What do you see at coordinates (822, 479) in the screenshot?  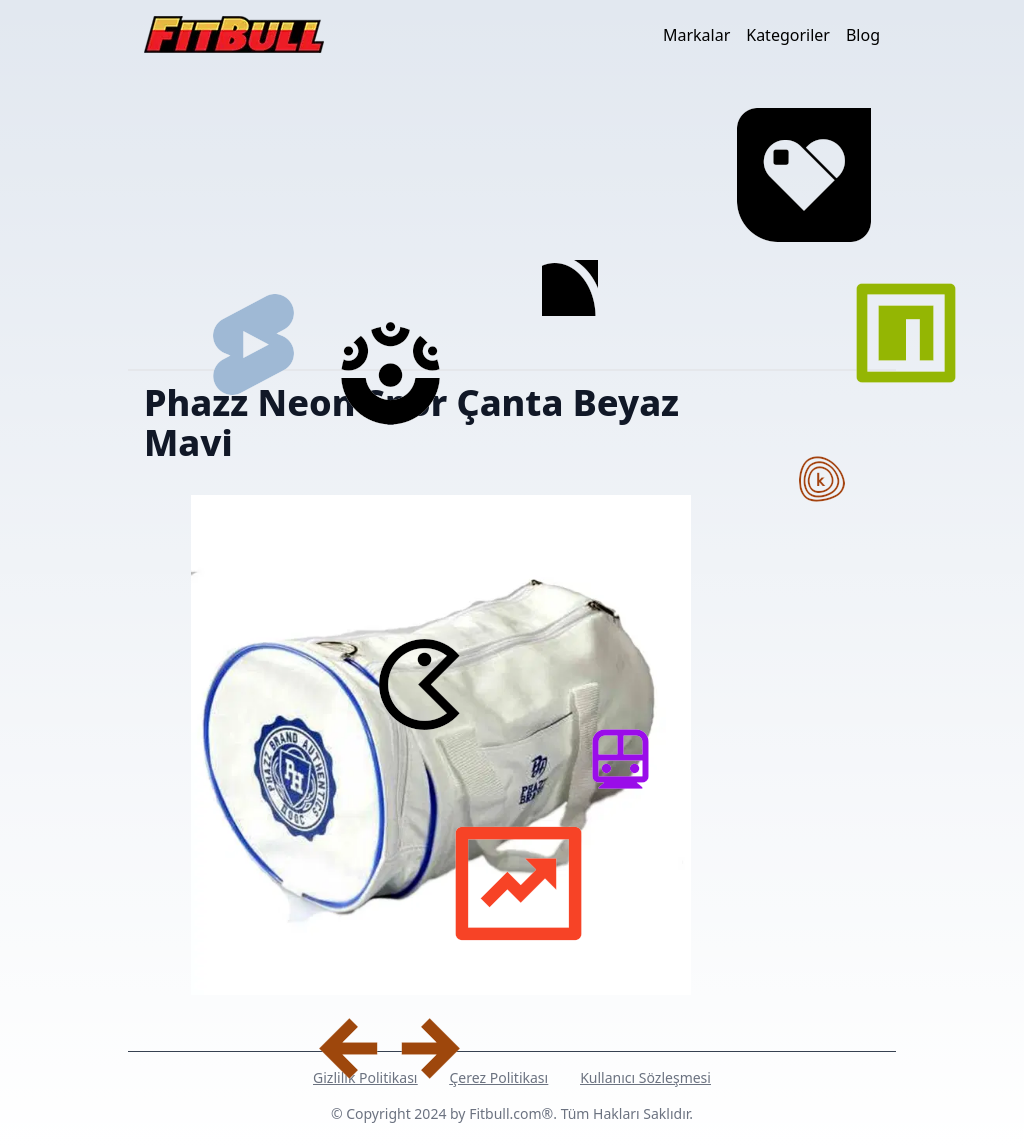 I see `visit the Keep a Changelog website` at bounding box center [822, 479].